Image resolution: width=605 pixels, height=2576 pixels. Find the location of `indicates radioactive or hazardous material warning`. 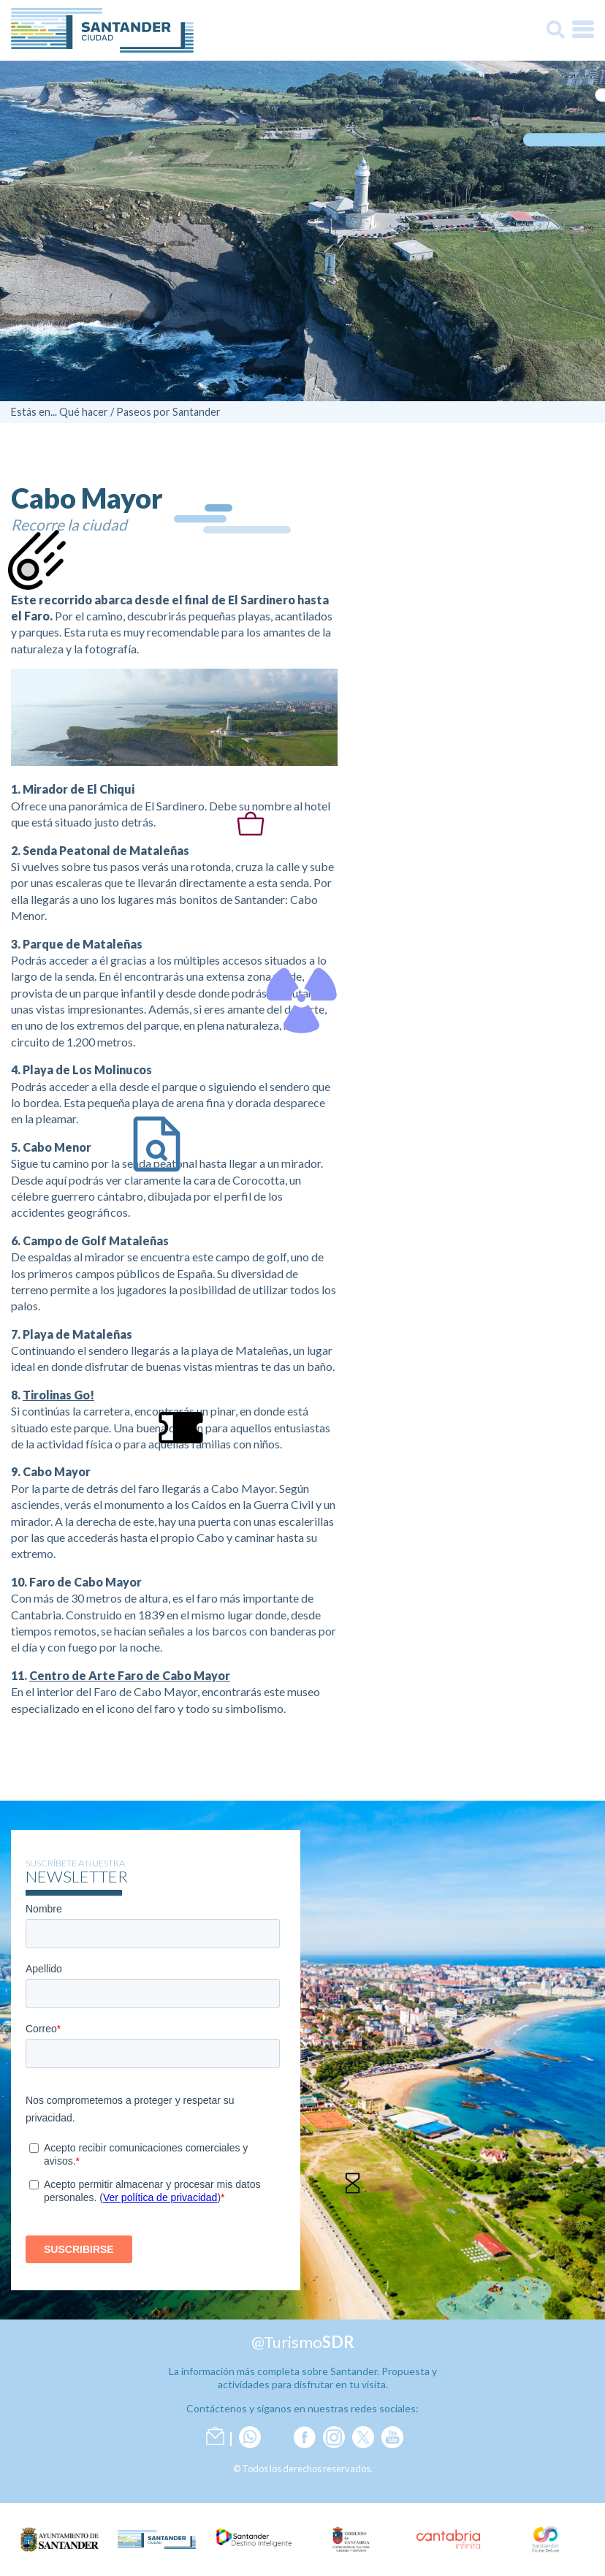

indicates radioactive or hazardous material warning is located at coordinates (301, 998).